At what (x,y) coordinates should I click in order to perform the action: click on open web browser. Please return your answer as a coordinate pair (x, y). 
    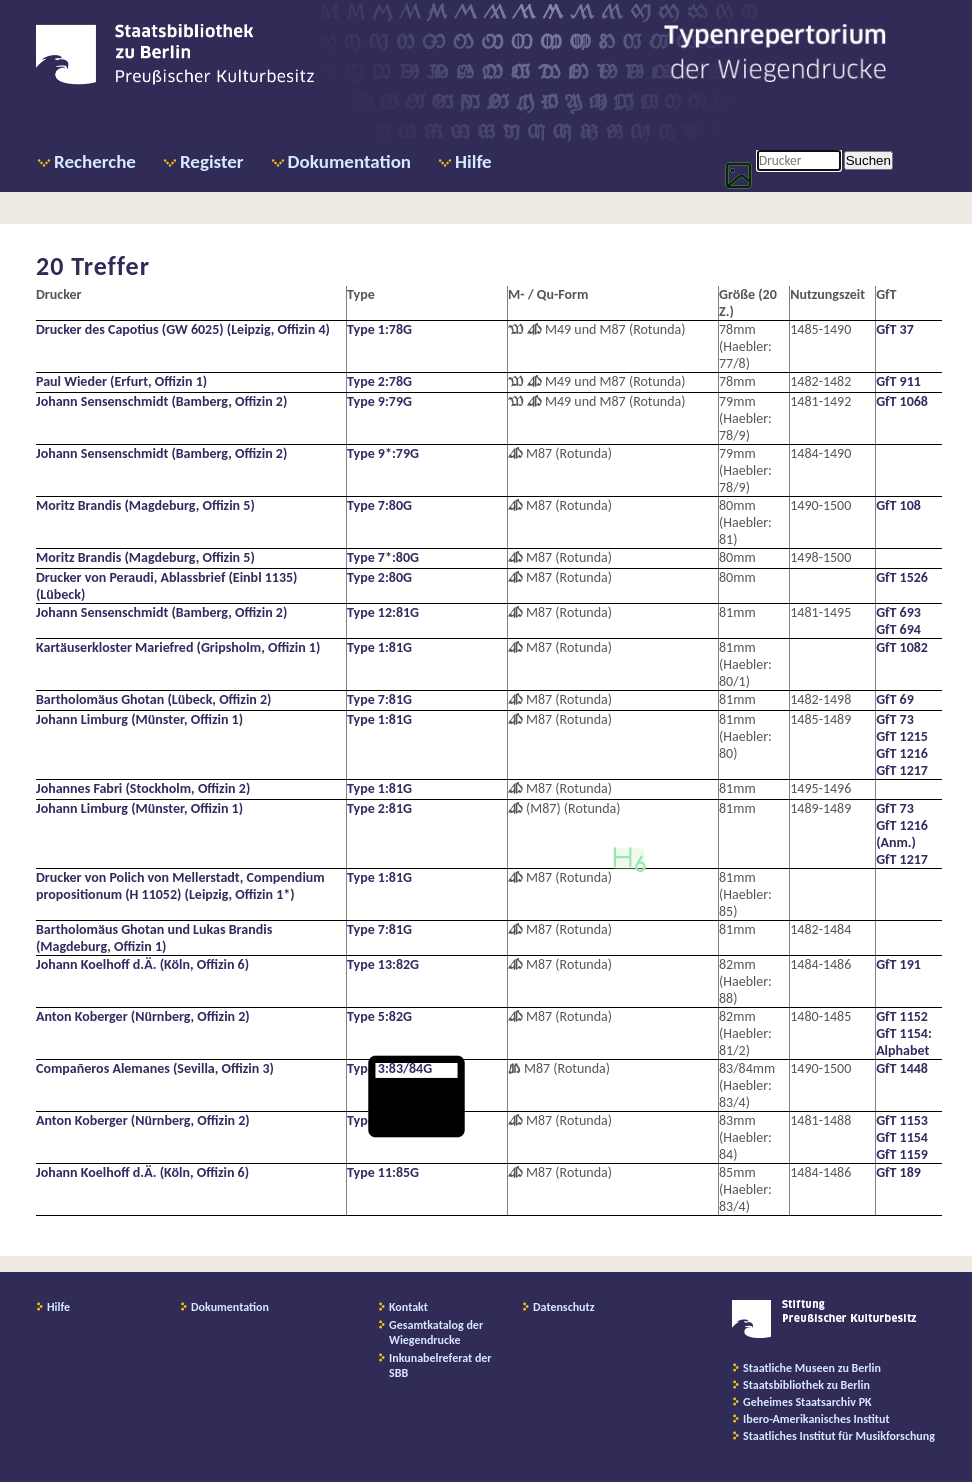
    Looking at the image, I should click on (416, 1096).